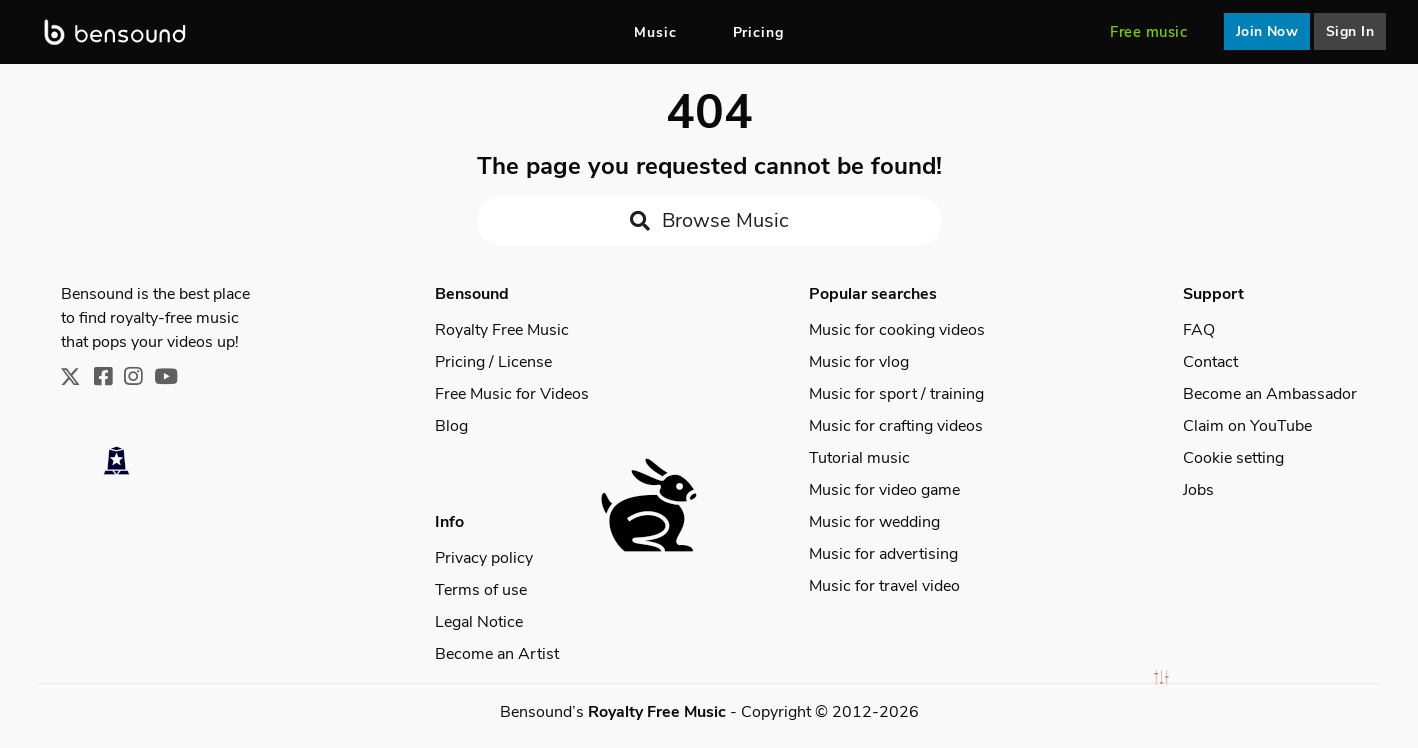 The height and width of the screenshot is (748, 1418). Describe the element at coordinates (649, 506) in the screenshot. I see `indicates rabbit or bunny-related content` at that location.